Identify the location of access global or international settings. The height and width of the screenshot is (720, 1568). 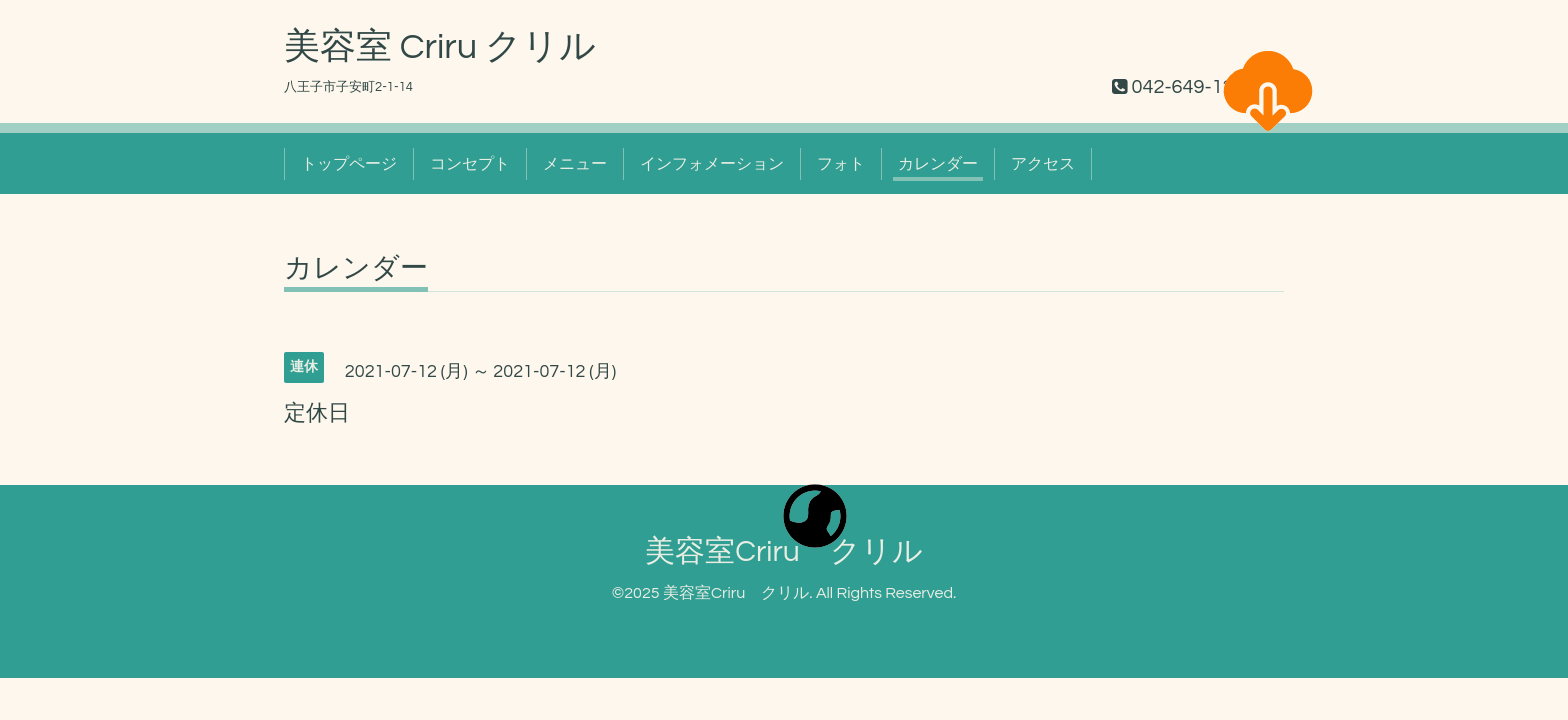
(815, 516).